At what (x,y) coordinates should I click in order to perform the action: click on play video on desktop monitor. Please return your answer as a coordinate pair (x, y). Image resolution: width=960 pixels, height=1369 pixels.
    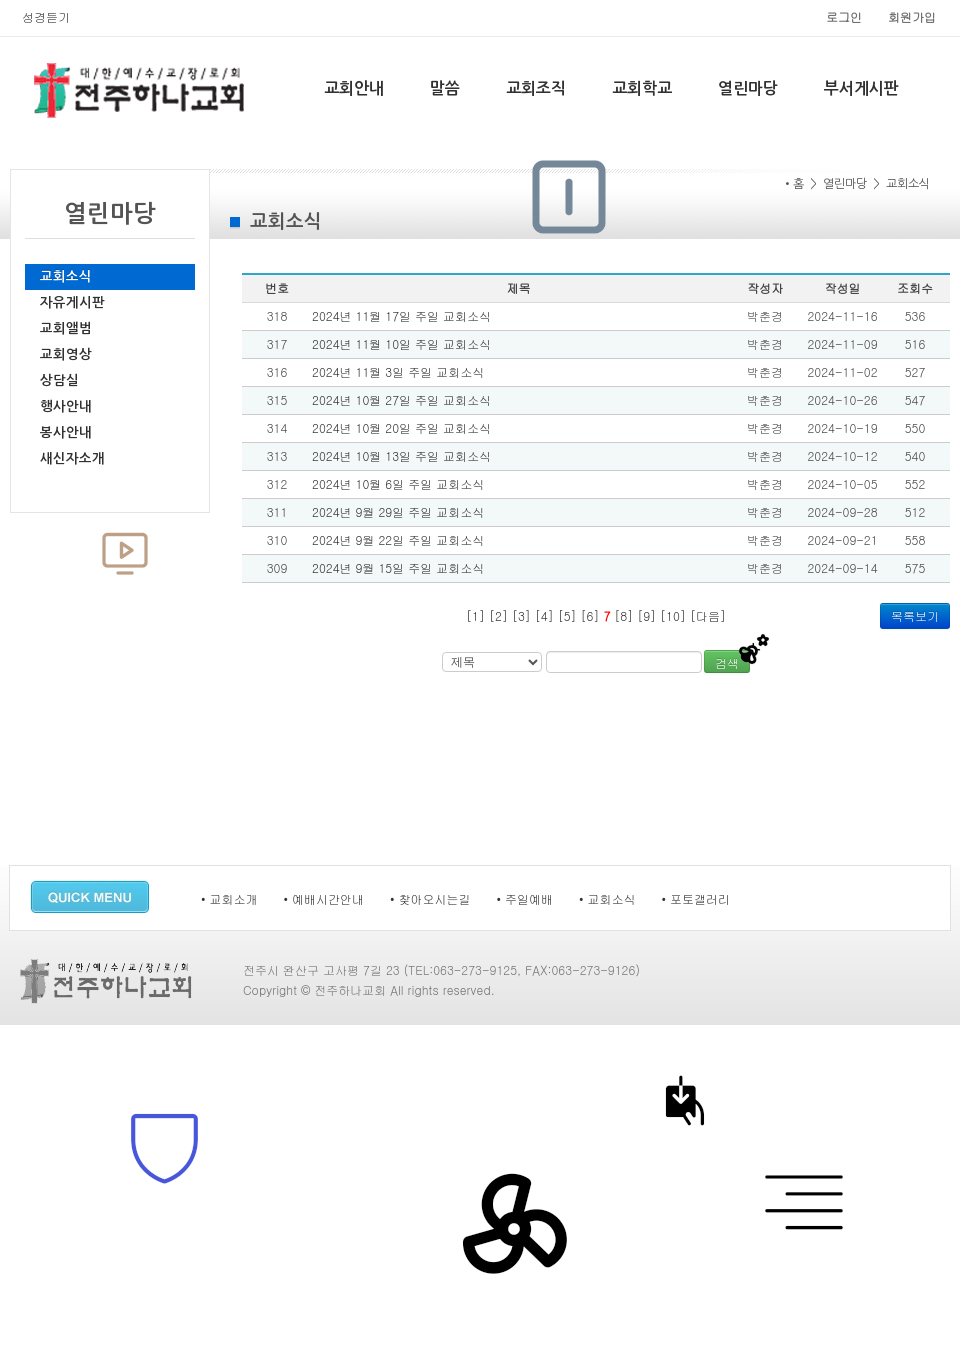
    Looking at the image, I should click on (125, 552).